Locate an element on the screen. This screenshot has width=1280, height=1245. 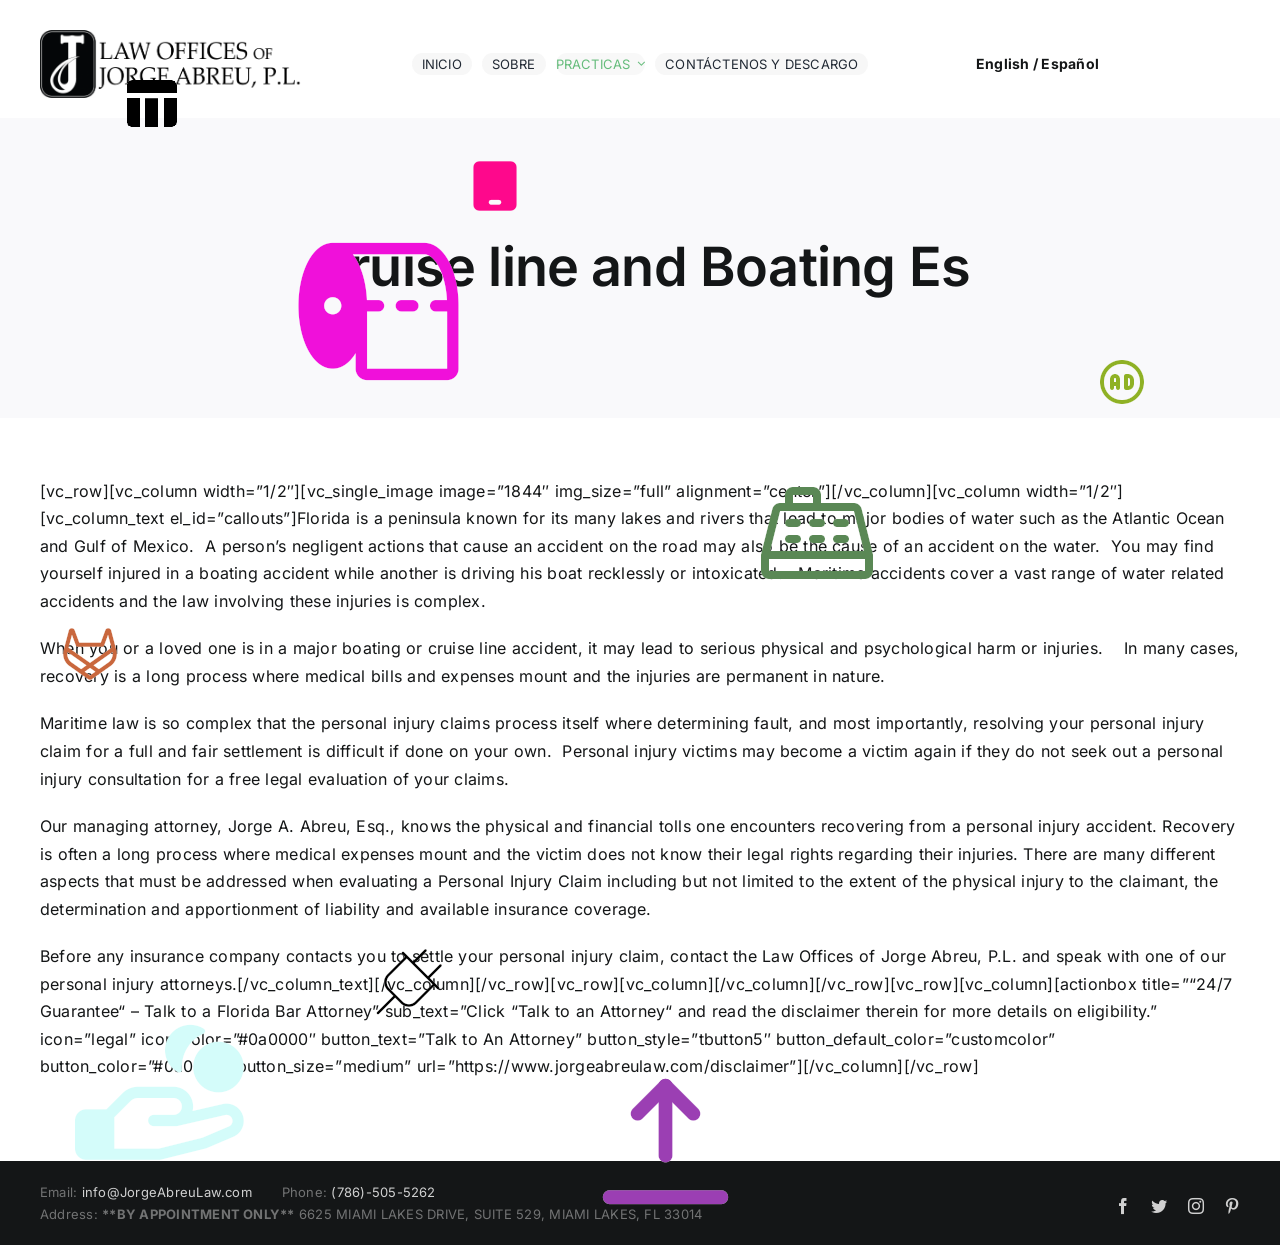
open GitLab repository is located at coordinates (90, 653).